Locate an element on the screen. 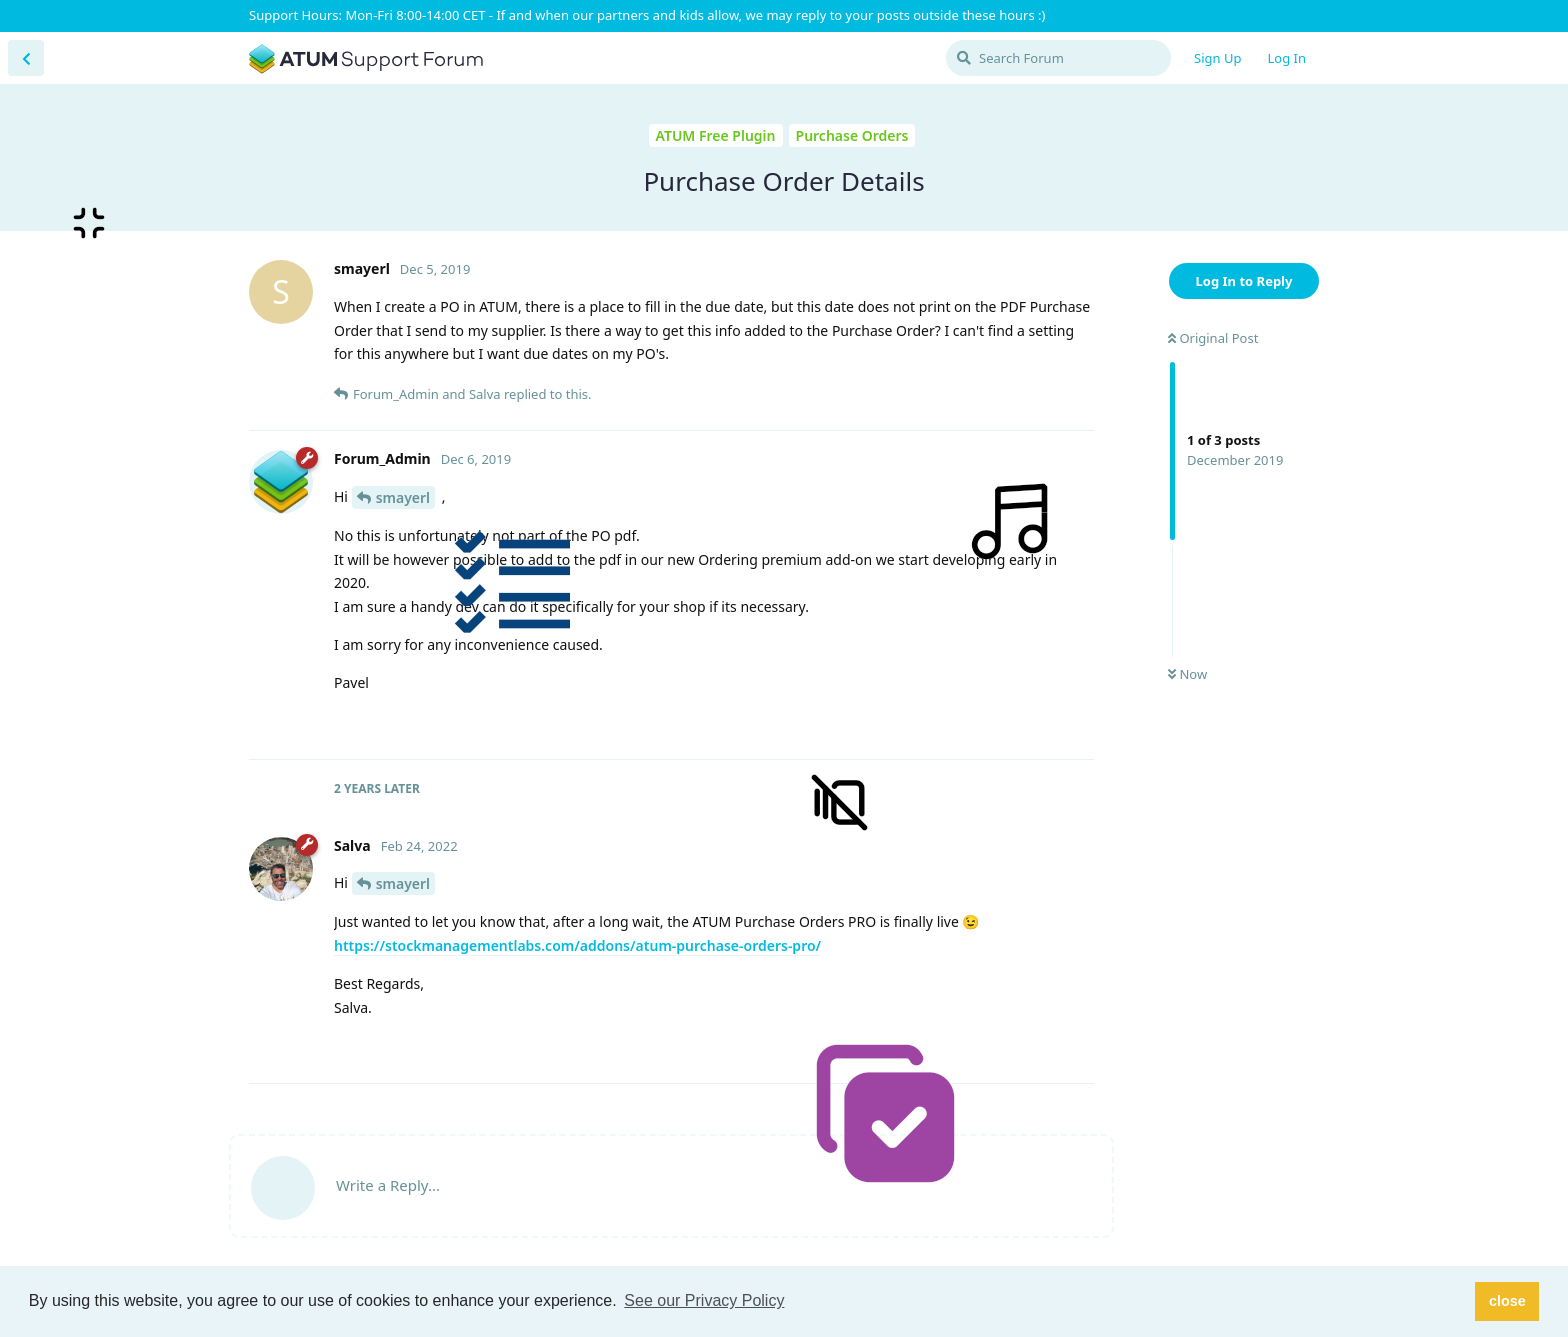 The height and width of the screenshot is (1337, 1568). access music files or audio content is located at coordinates (1012, 518).